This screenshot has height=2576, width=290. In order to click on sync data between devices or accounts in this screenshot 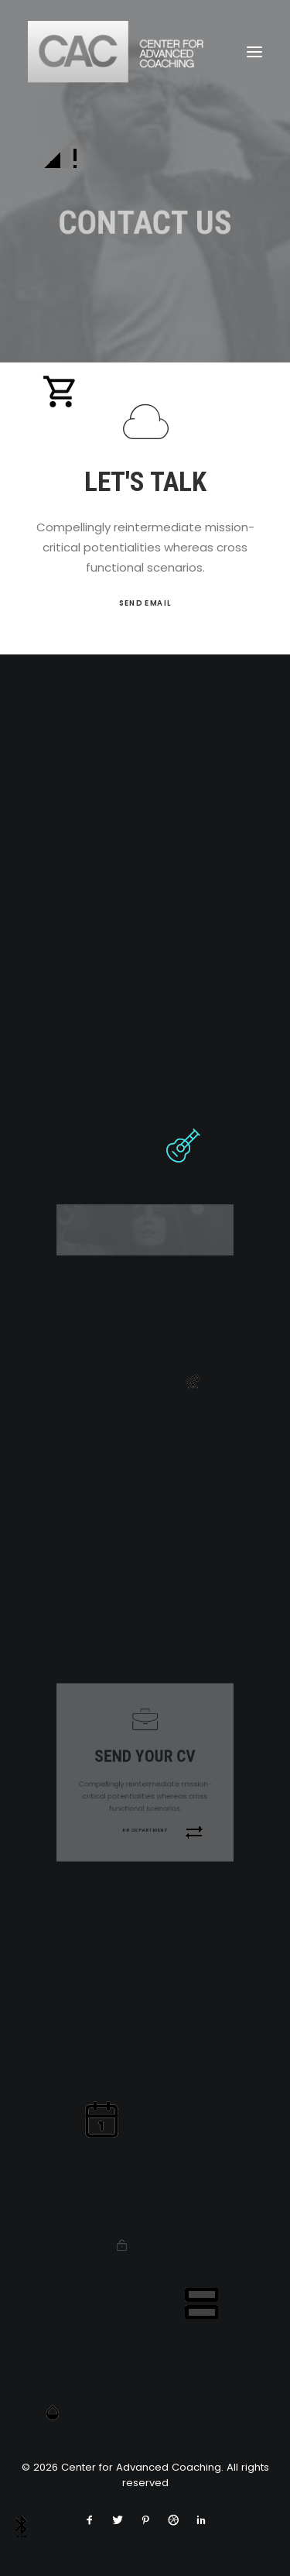, I will do `click(194, 1832)`.